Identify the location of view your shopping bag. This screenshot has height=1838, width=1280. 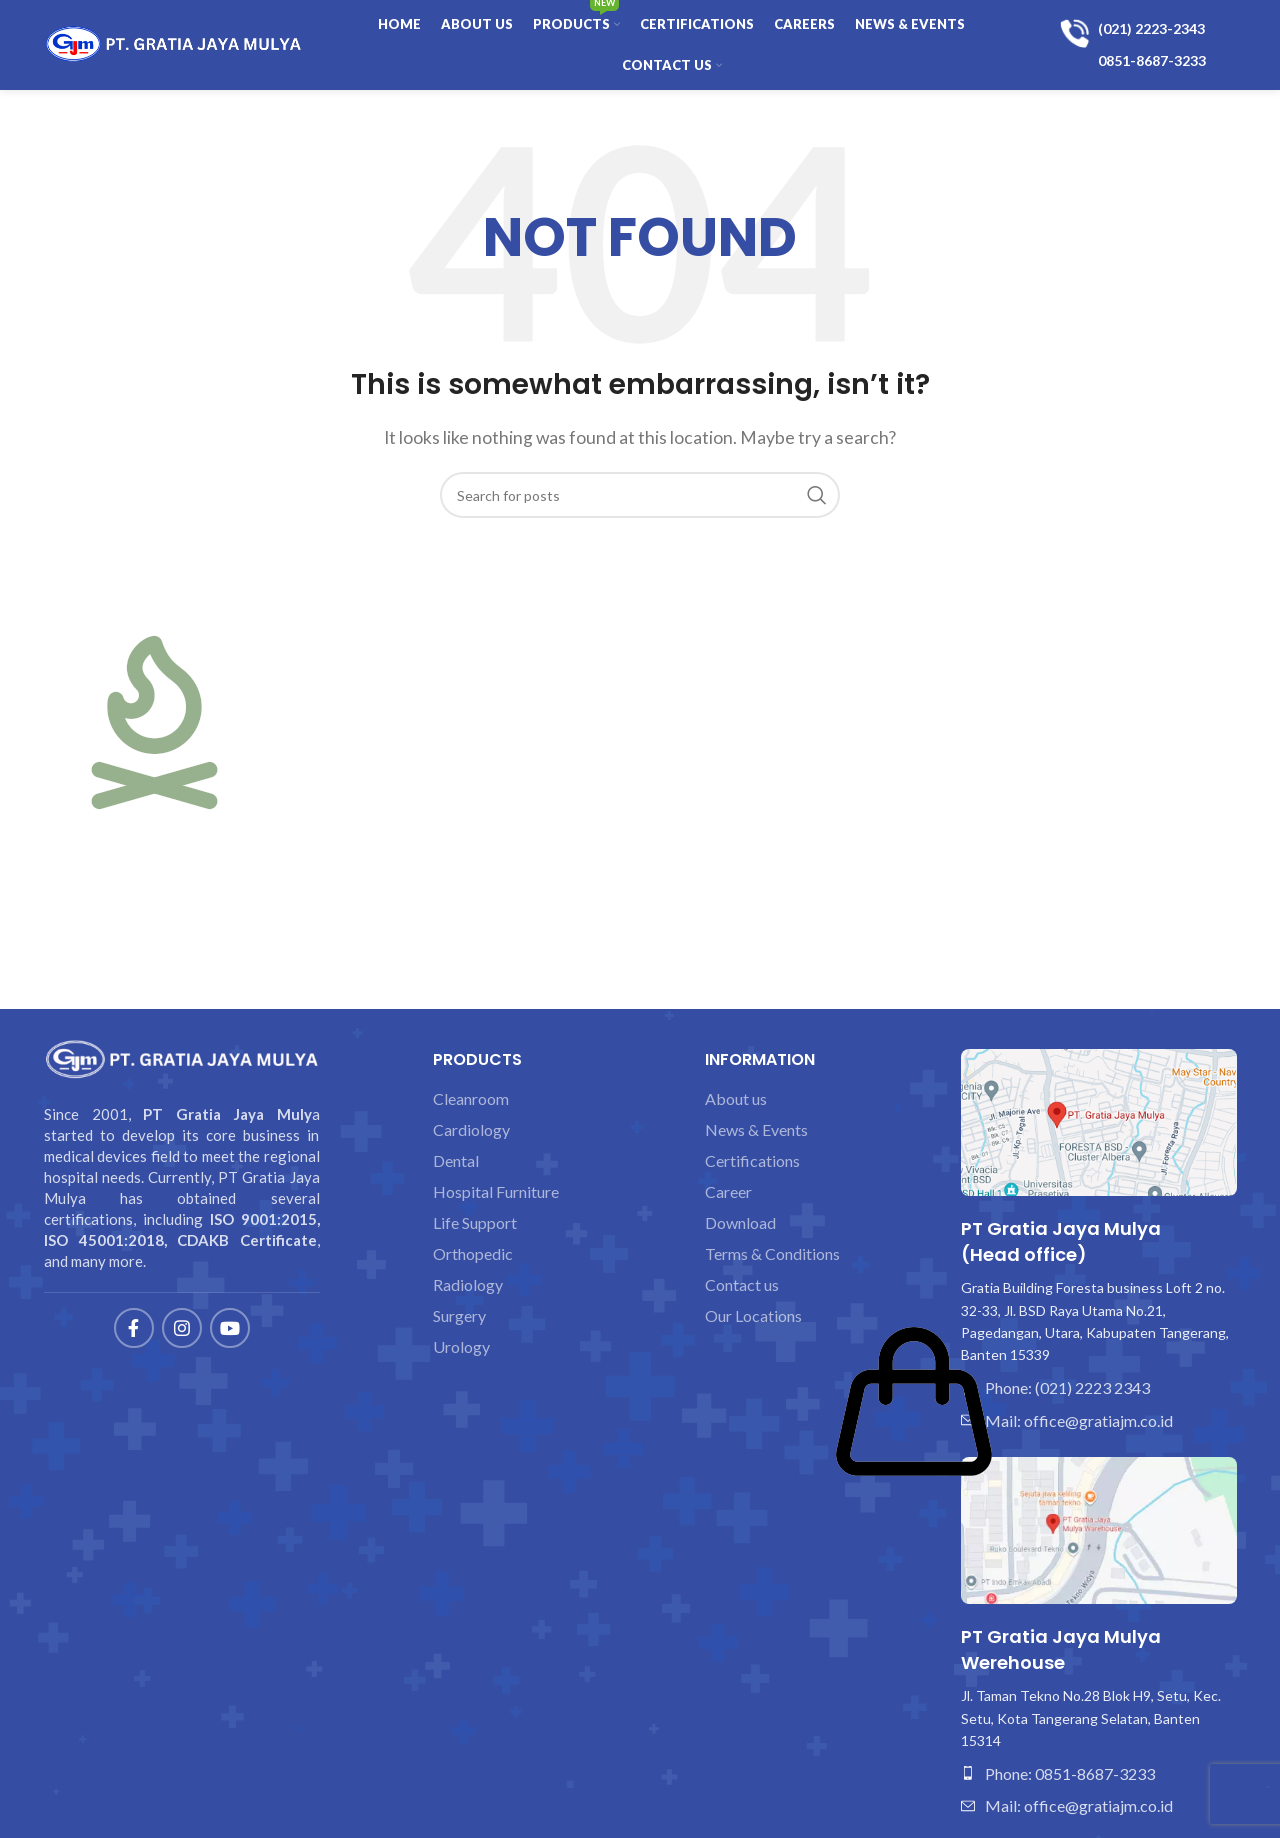
(914, 1405).